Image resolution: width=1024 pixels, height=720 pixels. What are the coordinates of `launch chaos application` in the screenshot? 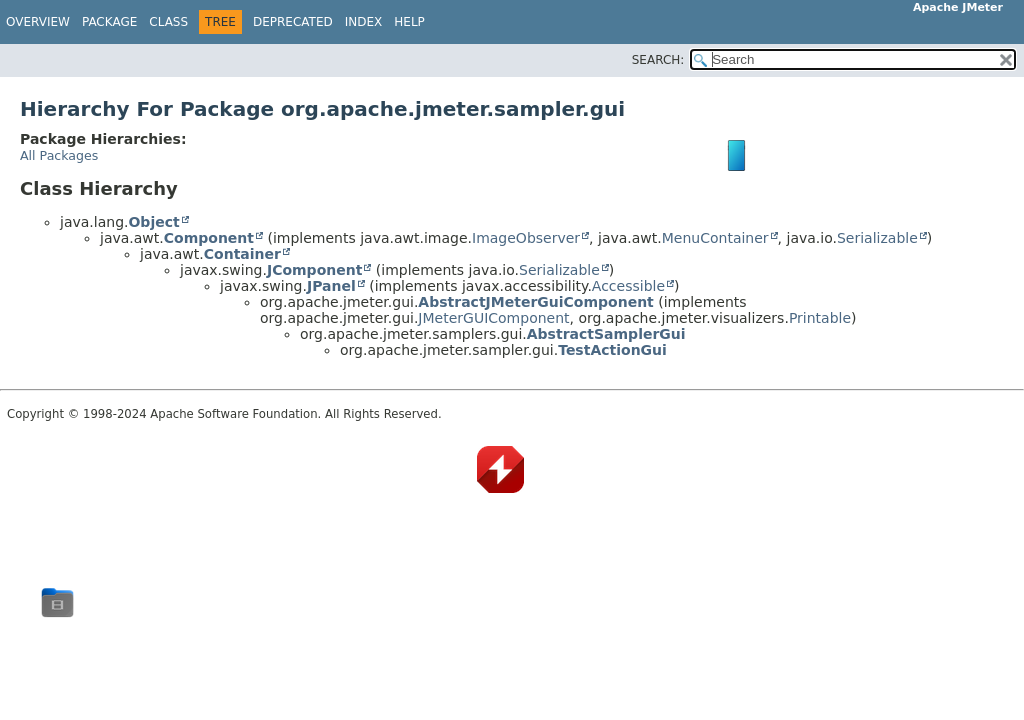 It's located at (500, 469).